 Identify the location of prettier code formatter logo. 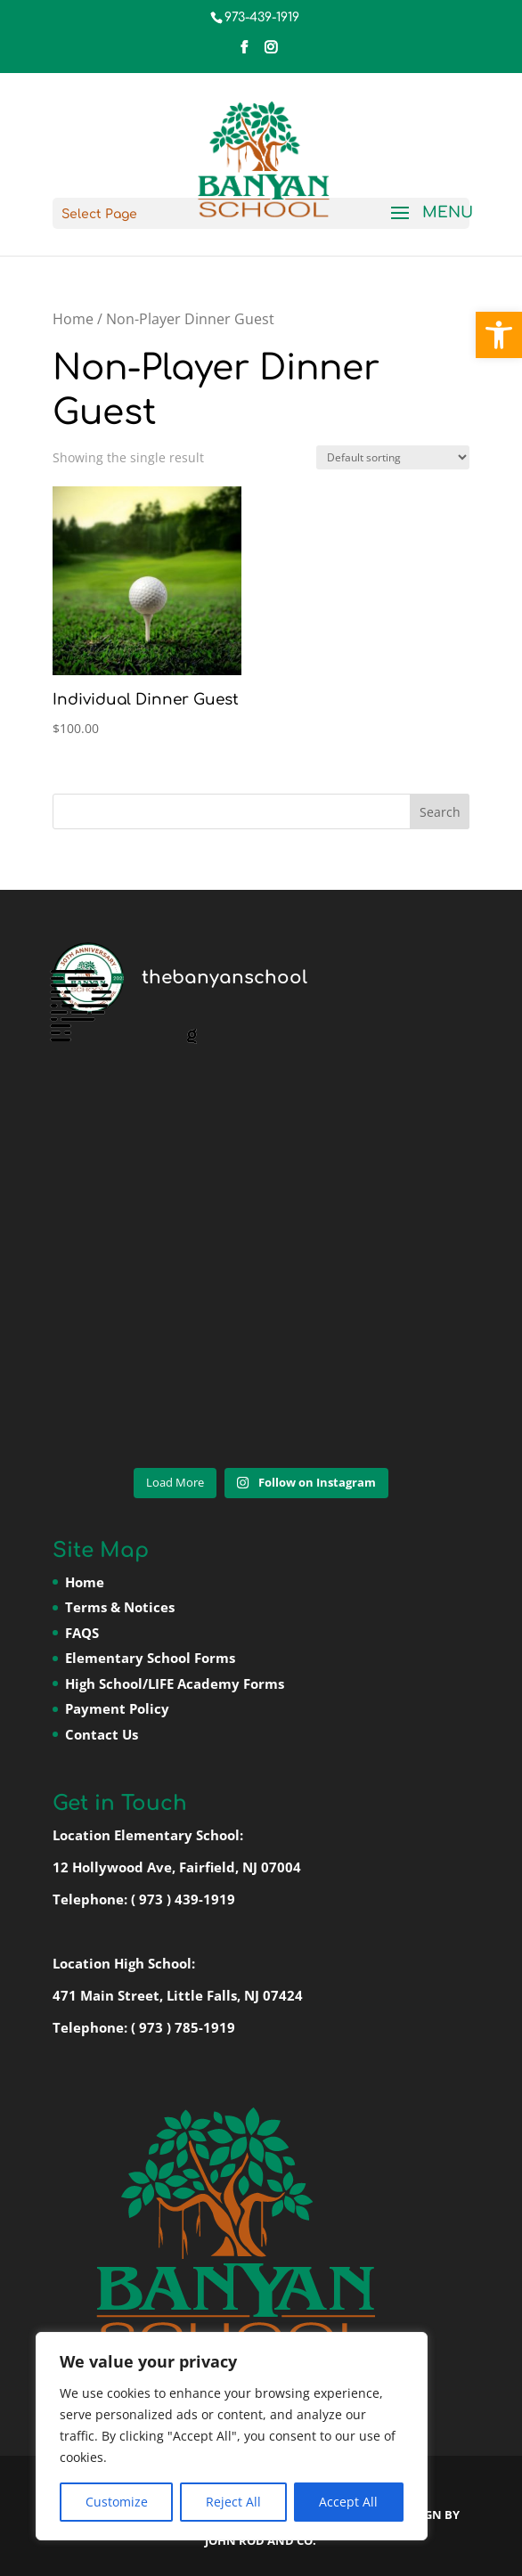
(81, 1006).